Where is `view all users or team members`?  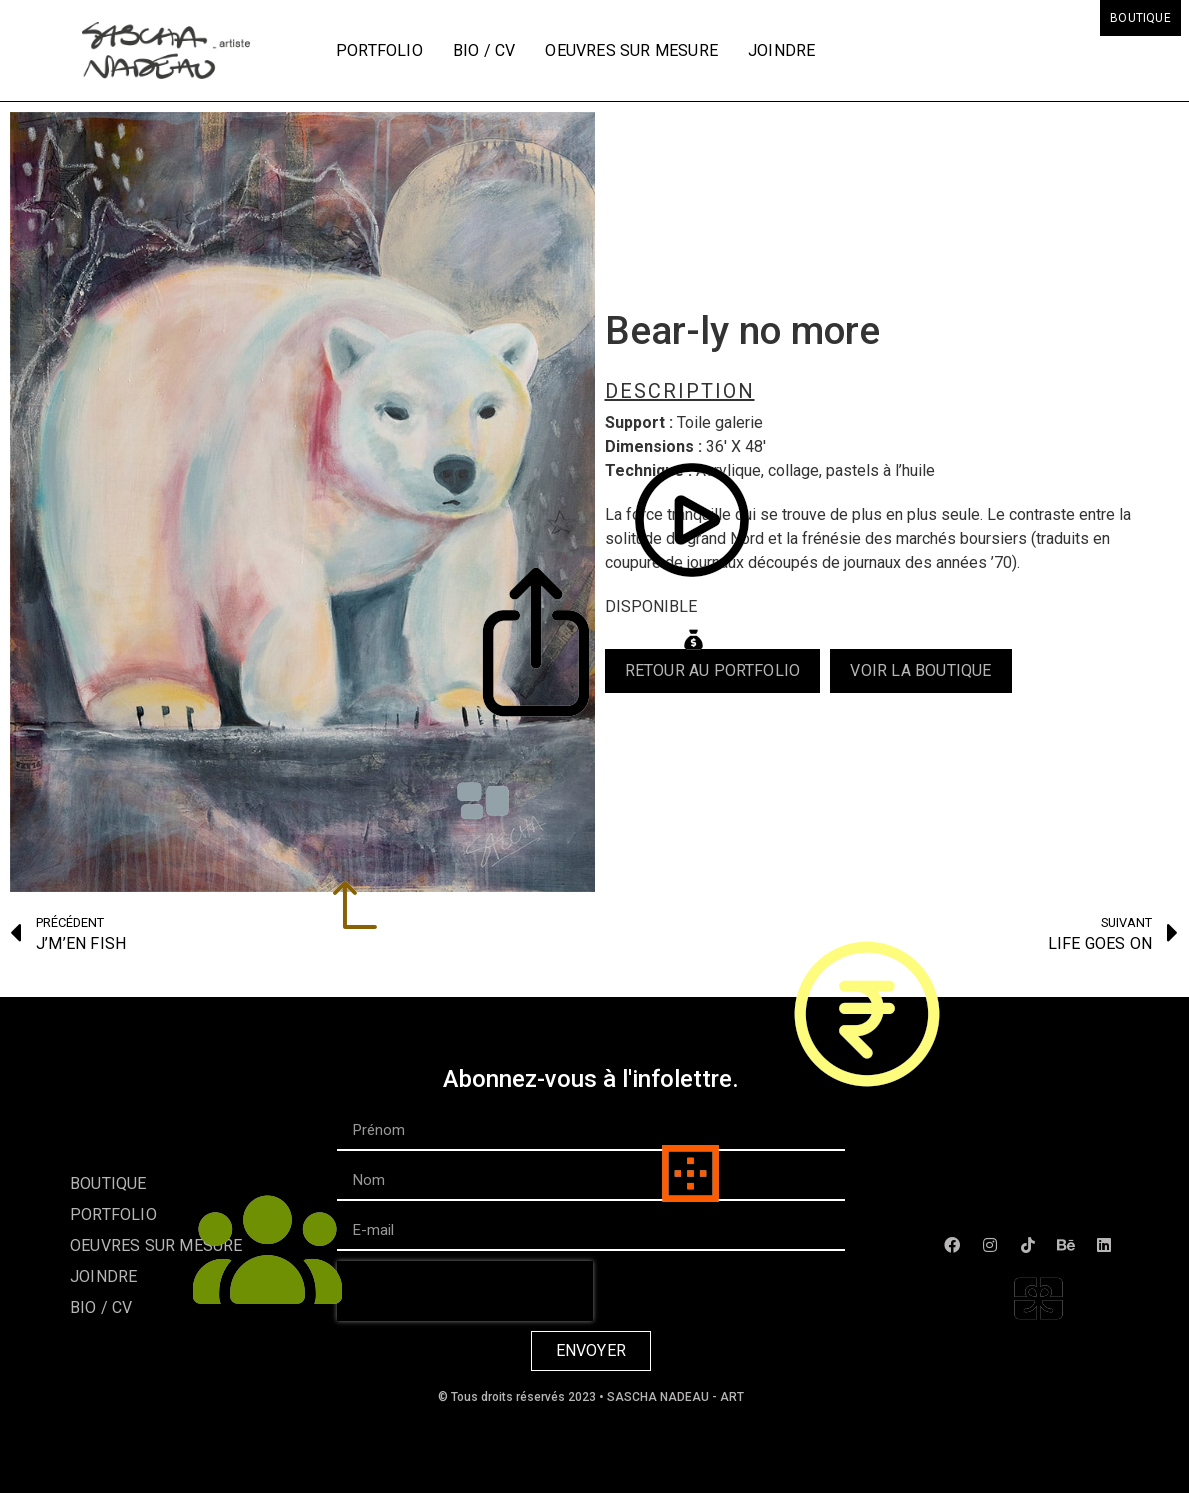
view all users or team members is located at coordinates (267, 1251).